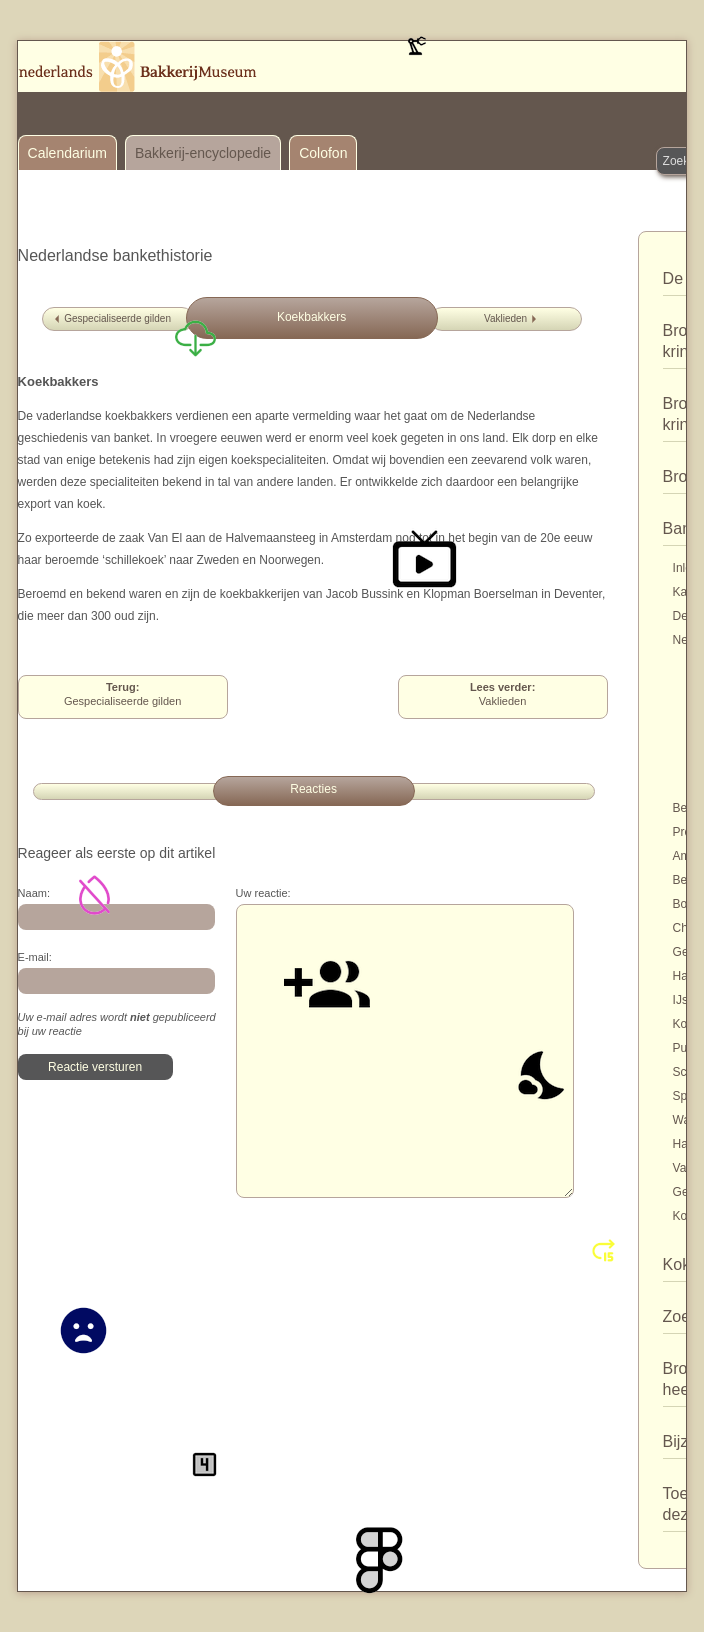  Describe the element at coordinates (83, 1330) in the screenshot. I see `submit negative feedback or rating` at that location.